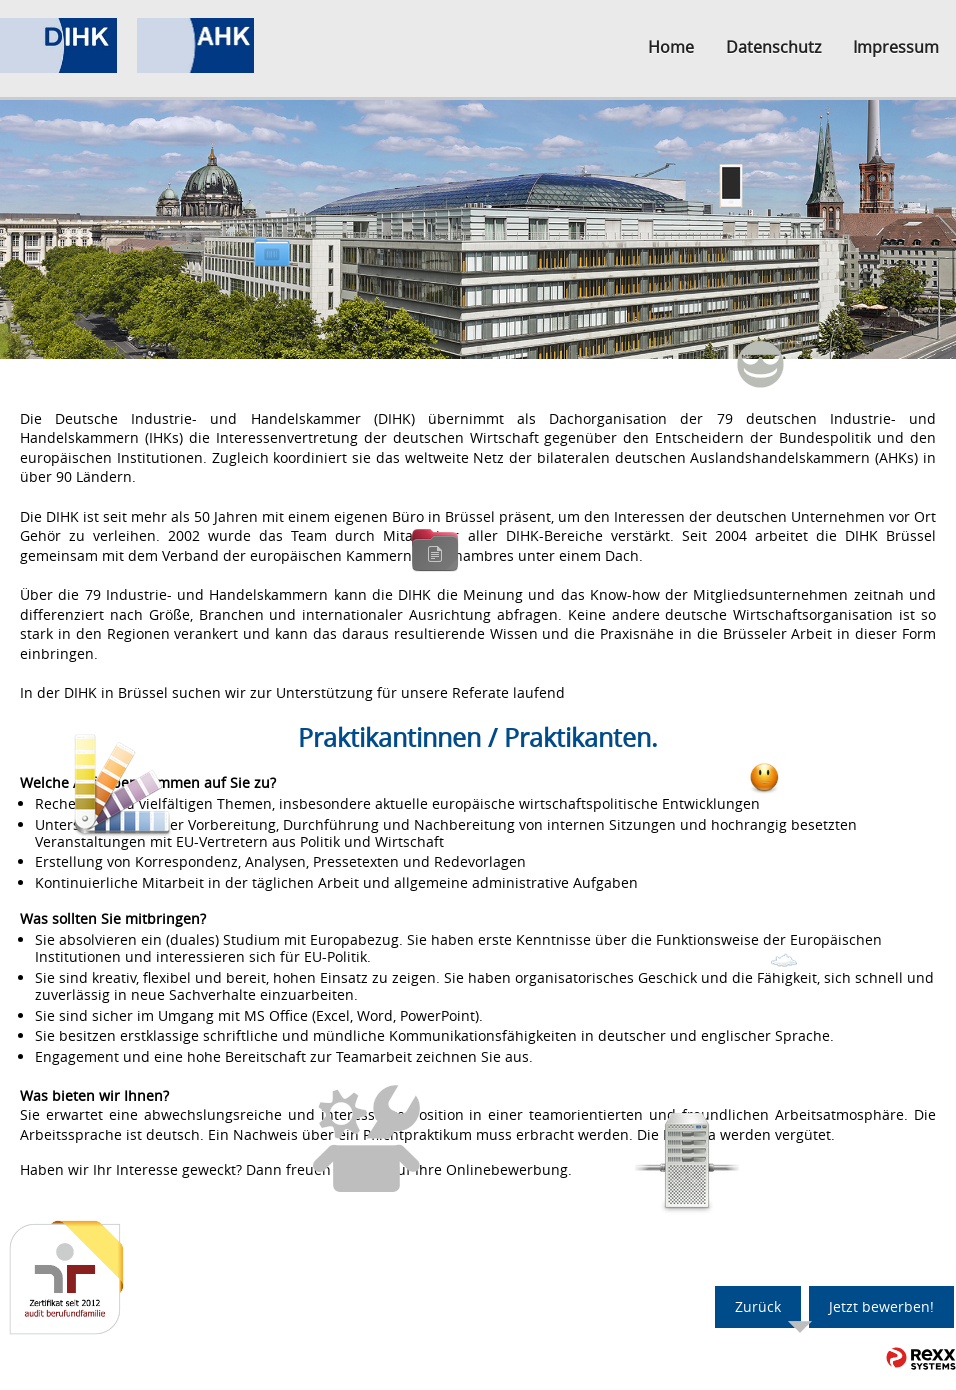  What do you see at coordinates (122, 785) in the screenshot?
I see `customize desktop theme and appearance` at bounding box center [122, 785].